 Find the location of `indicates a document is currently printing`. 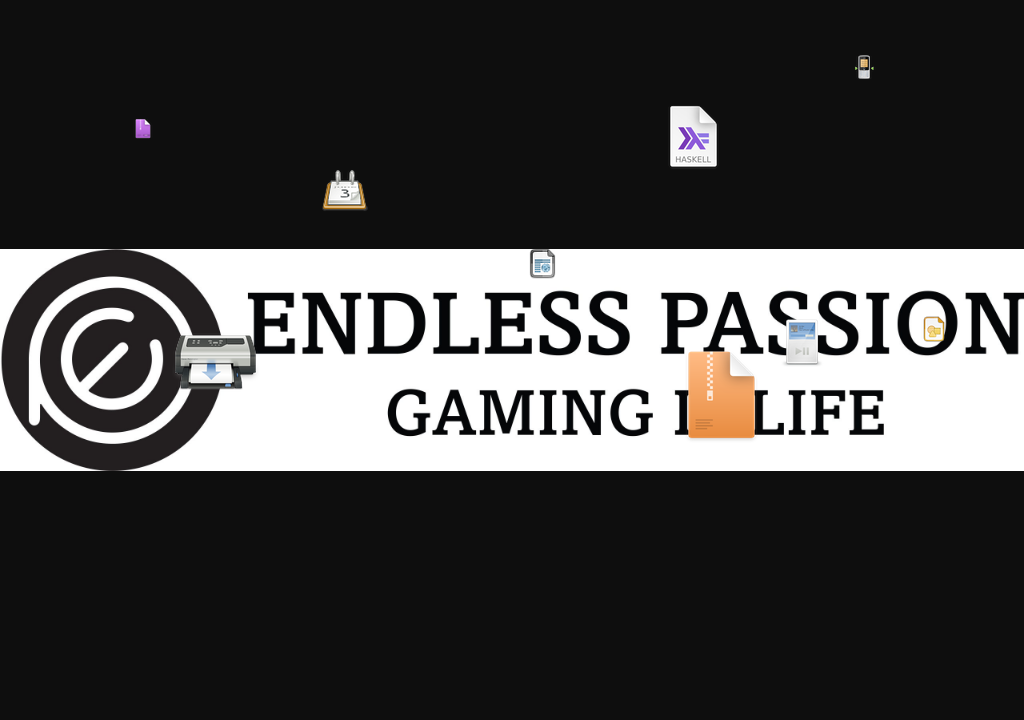

indicates a document is currently printing is located at coordinates (215, 360).